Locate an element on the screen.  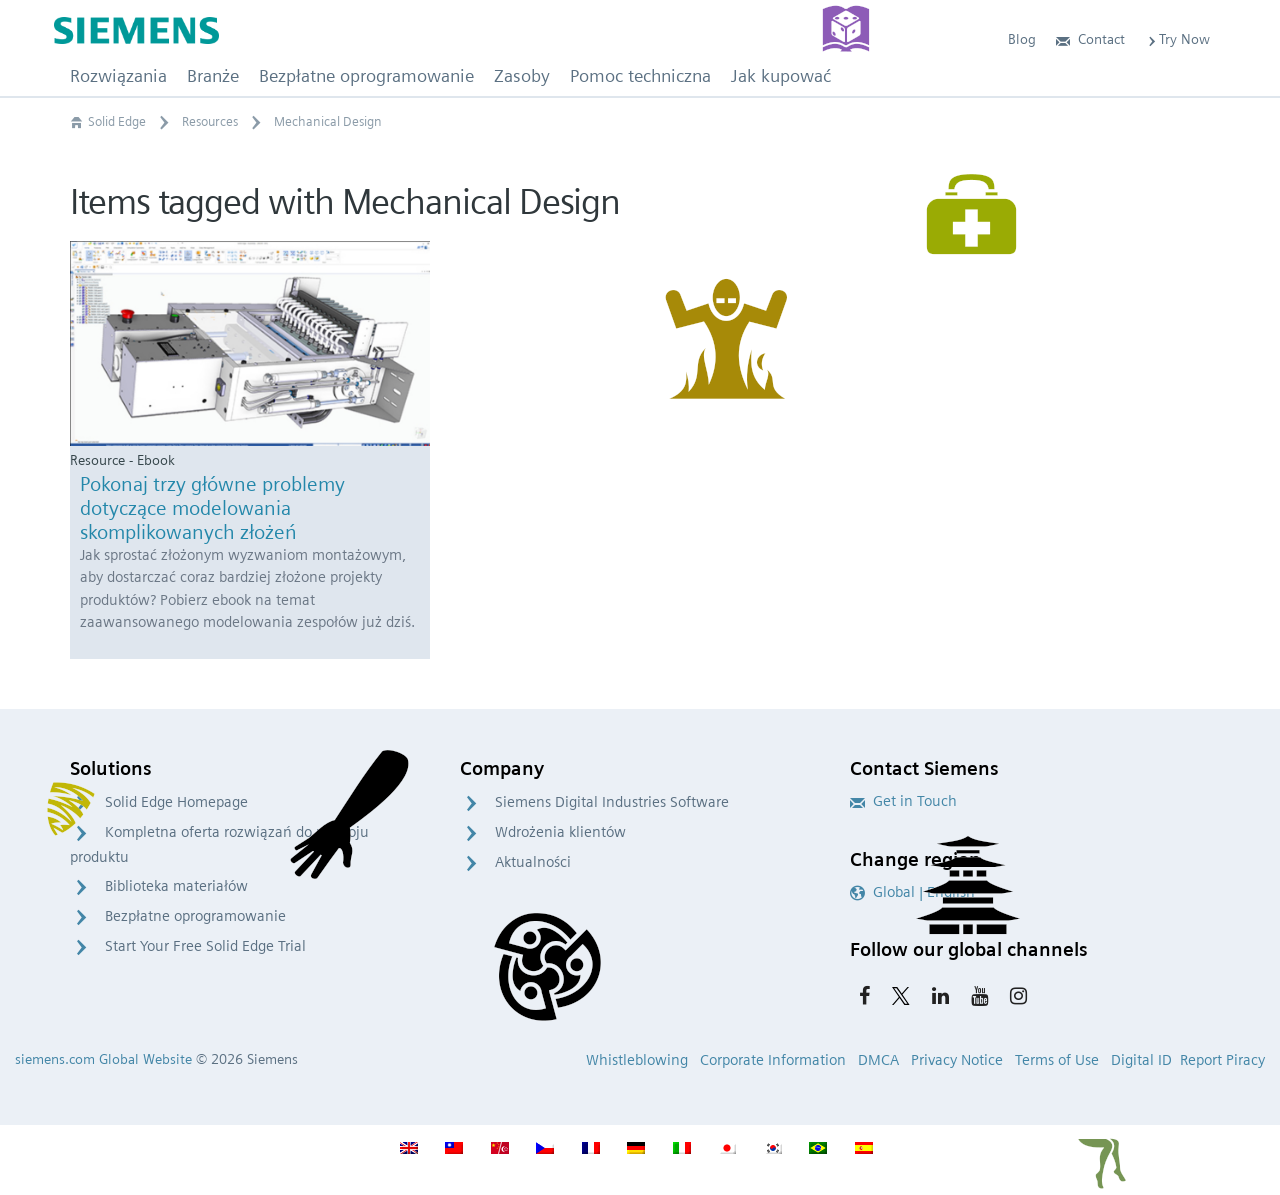
equip zebra-patterned shield armor is located at coordinates (70, 809).